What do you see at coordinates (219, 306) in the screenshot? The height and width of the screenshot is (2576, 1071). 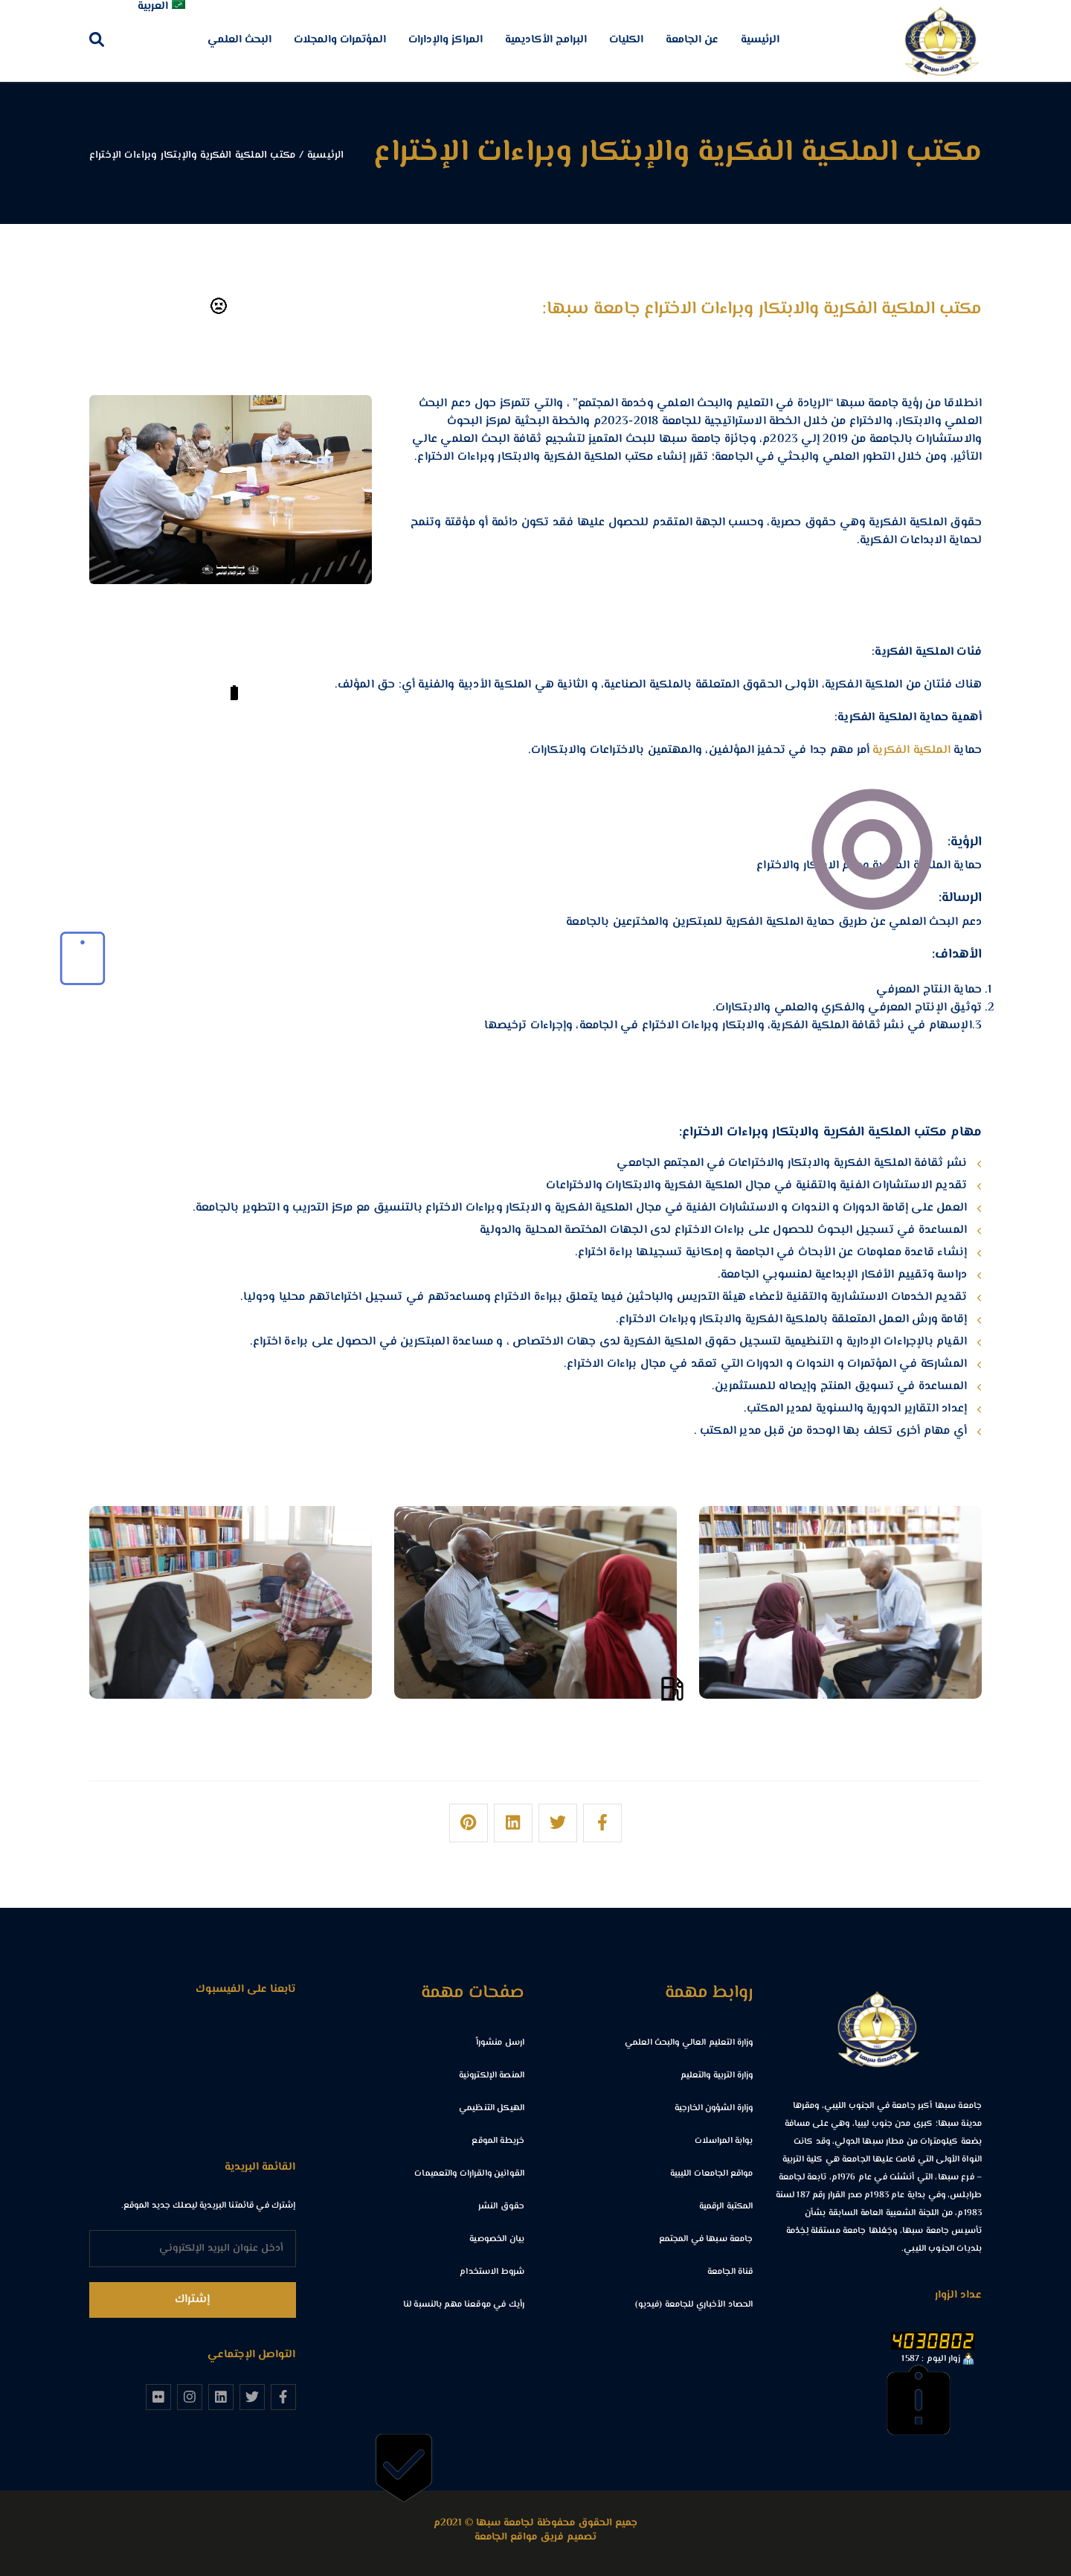 I see `submit negative feedback or rating` at bounding box center [219, 306].